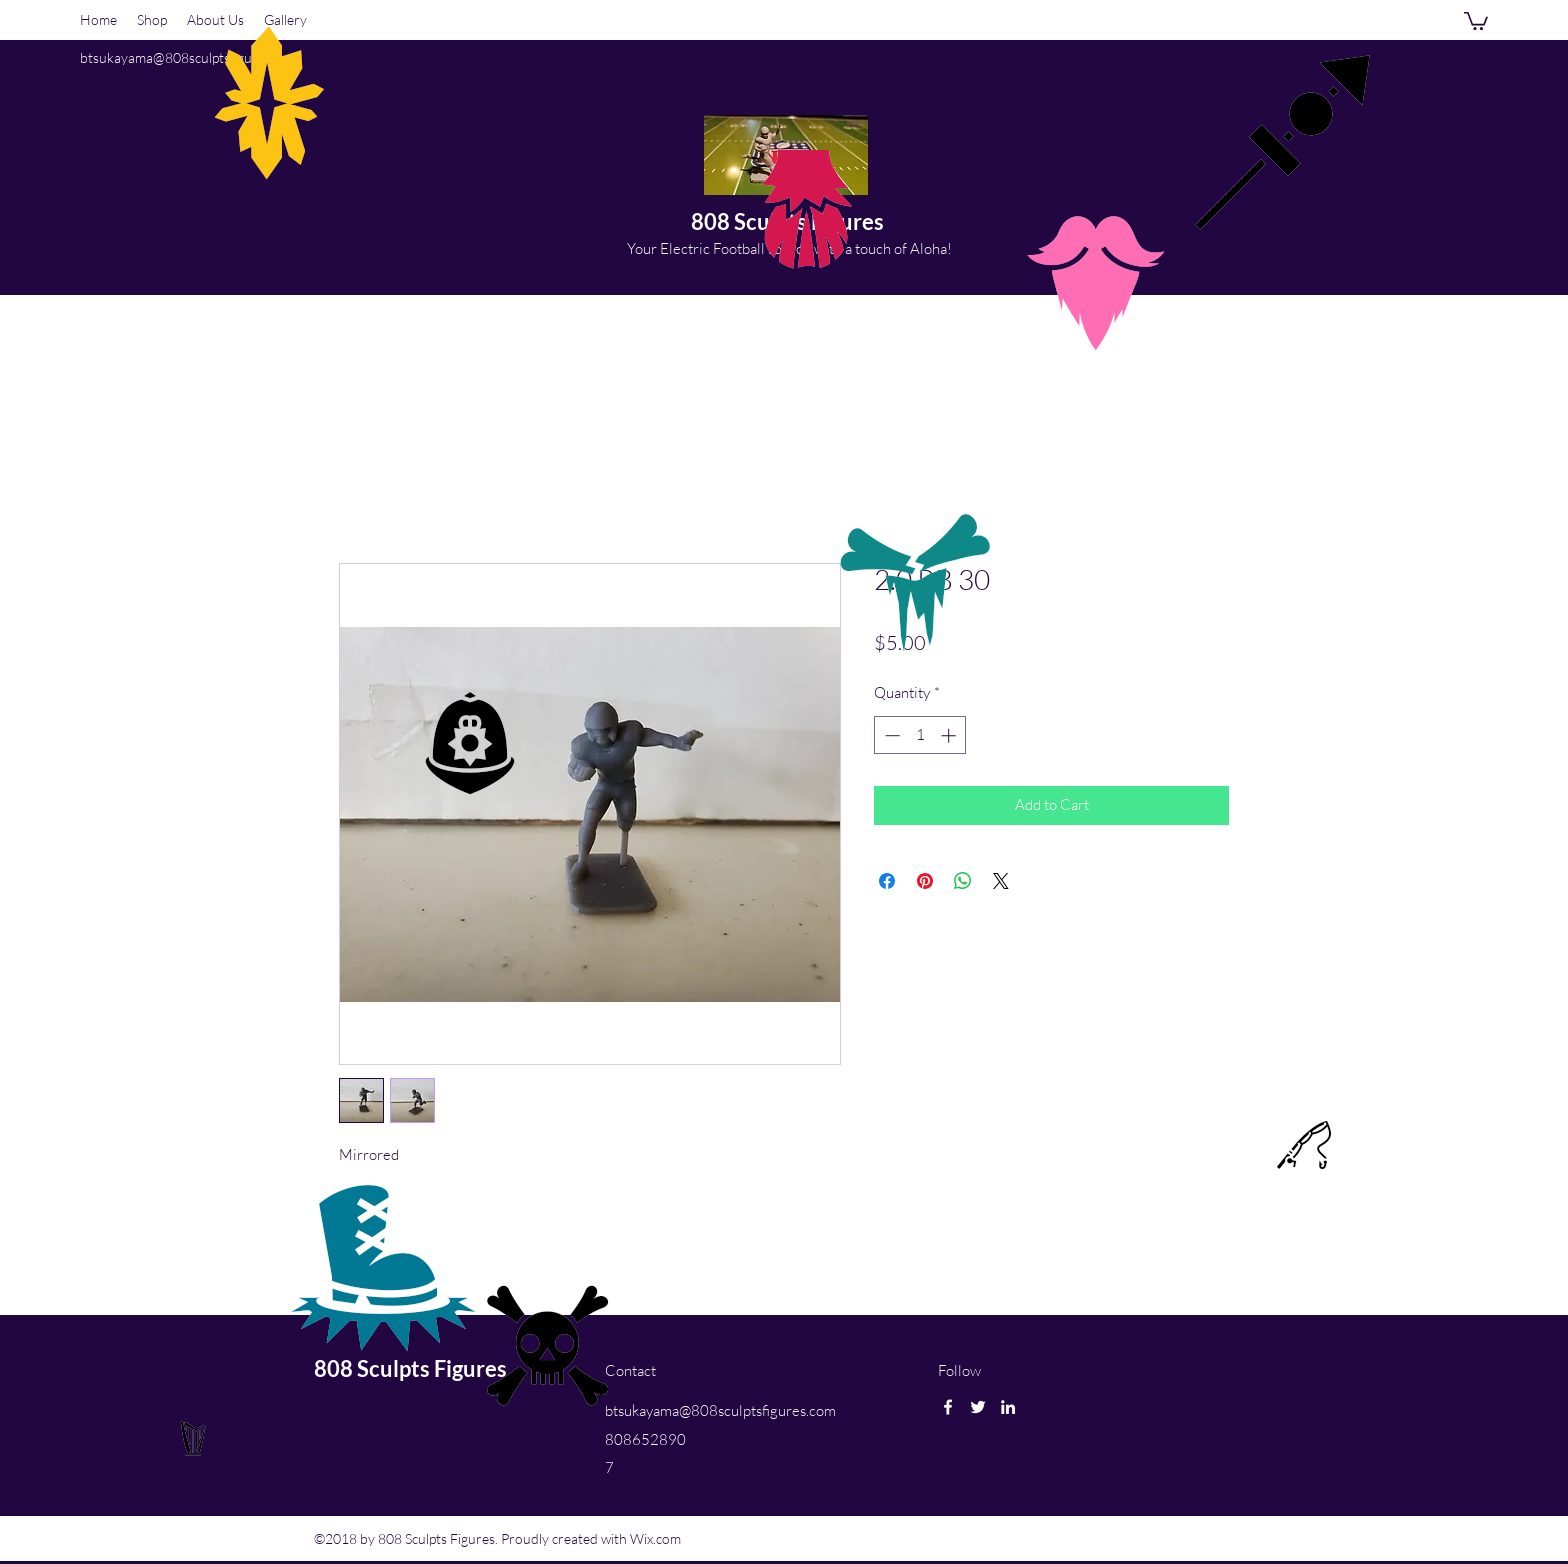 This screenshot has height=1564, width=1568. Describe the element at coordinates (266, 103) in the screenshot. I see `collect or view crystals/gems in inventory` at that location.